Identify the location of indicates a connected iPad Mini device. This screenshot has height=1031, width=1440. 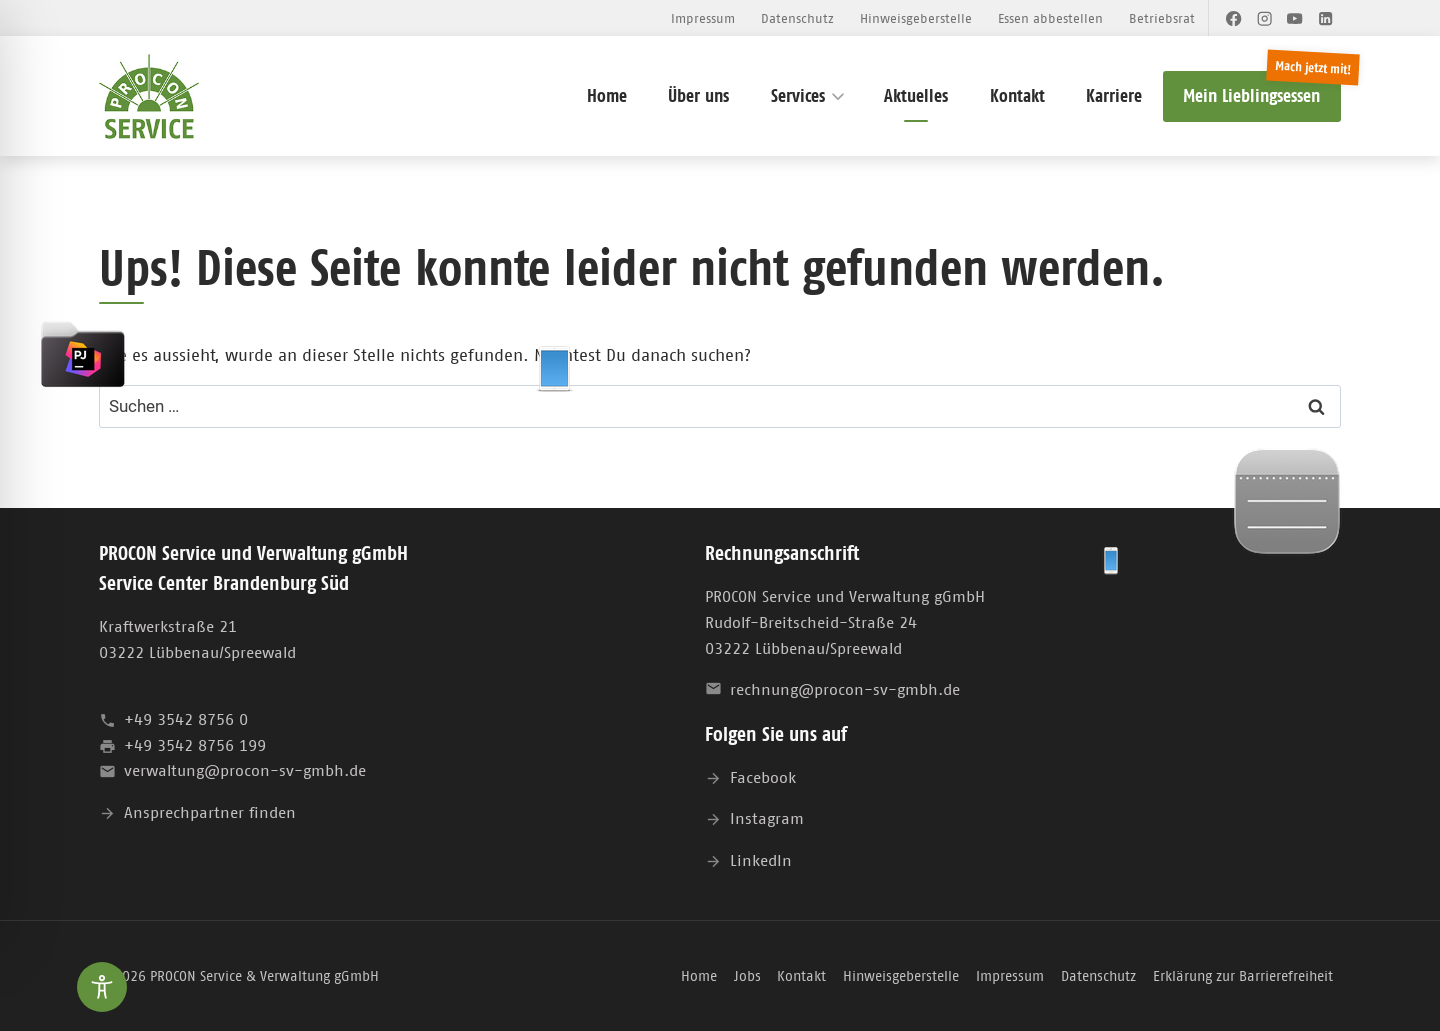
(554, 364).